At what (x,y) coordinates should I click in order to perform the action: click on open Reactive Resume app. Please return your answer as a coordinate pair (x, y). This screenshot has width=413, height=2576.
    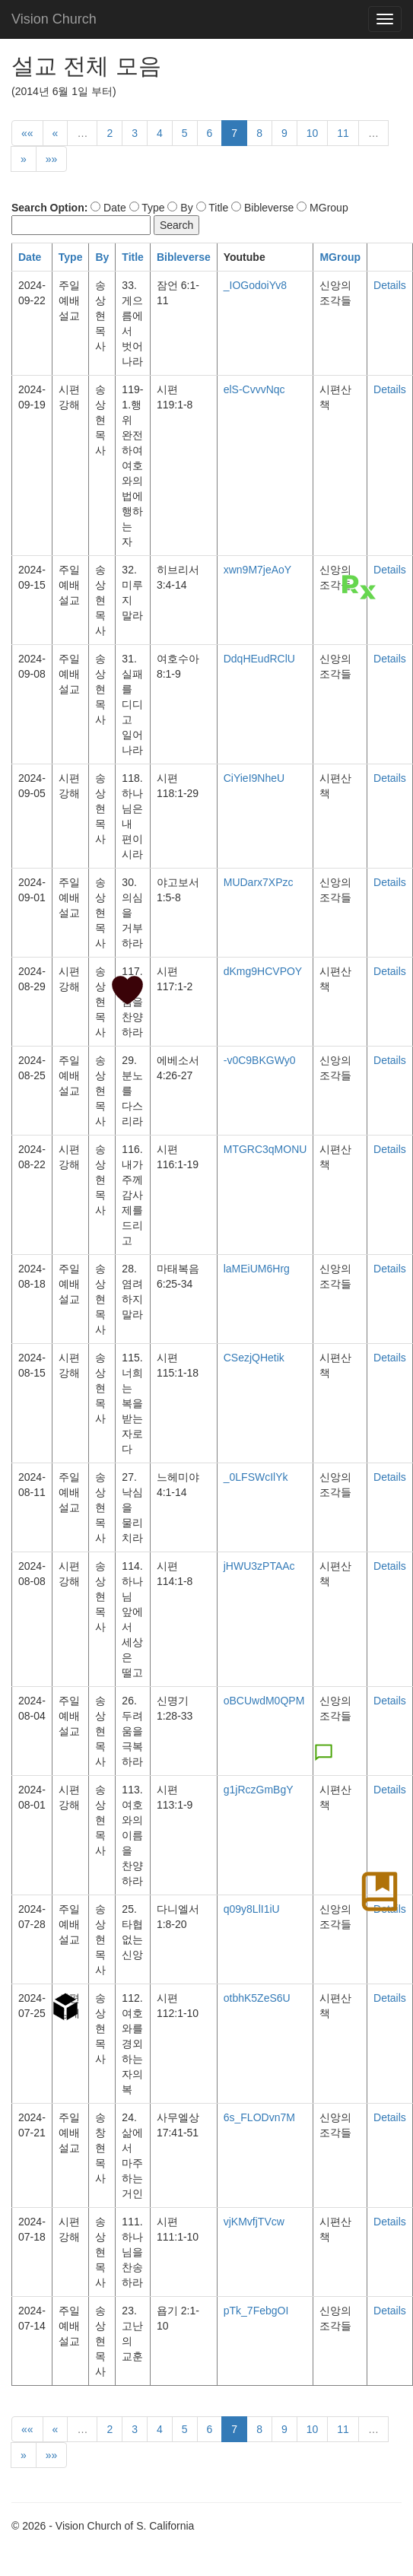
    Looking at the image, I should click on (359, 587).